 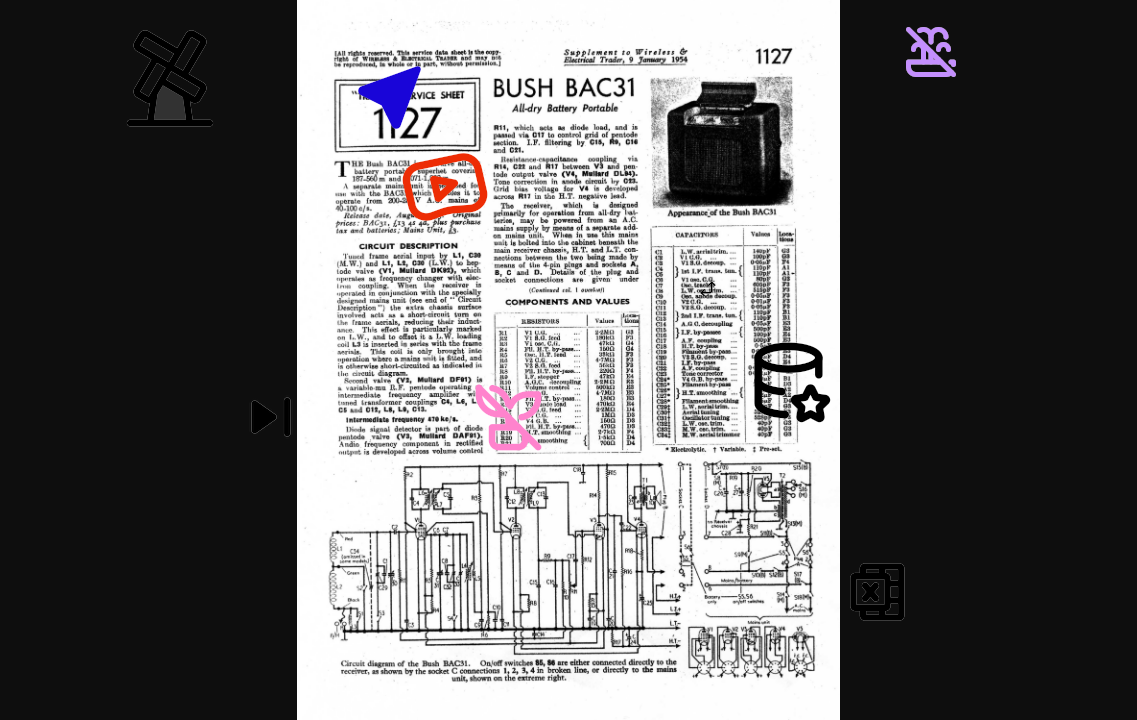 What do you see at coordinates (445, 187) in the screenshot?
I see `open YouTube Kids app` at bounding box center [445, 187].